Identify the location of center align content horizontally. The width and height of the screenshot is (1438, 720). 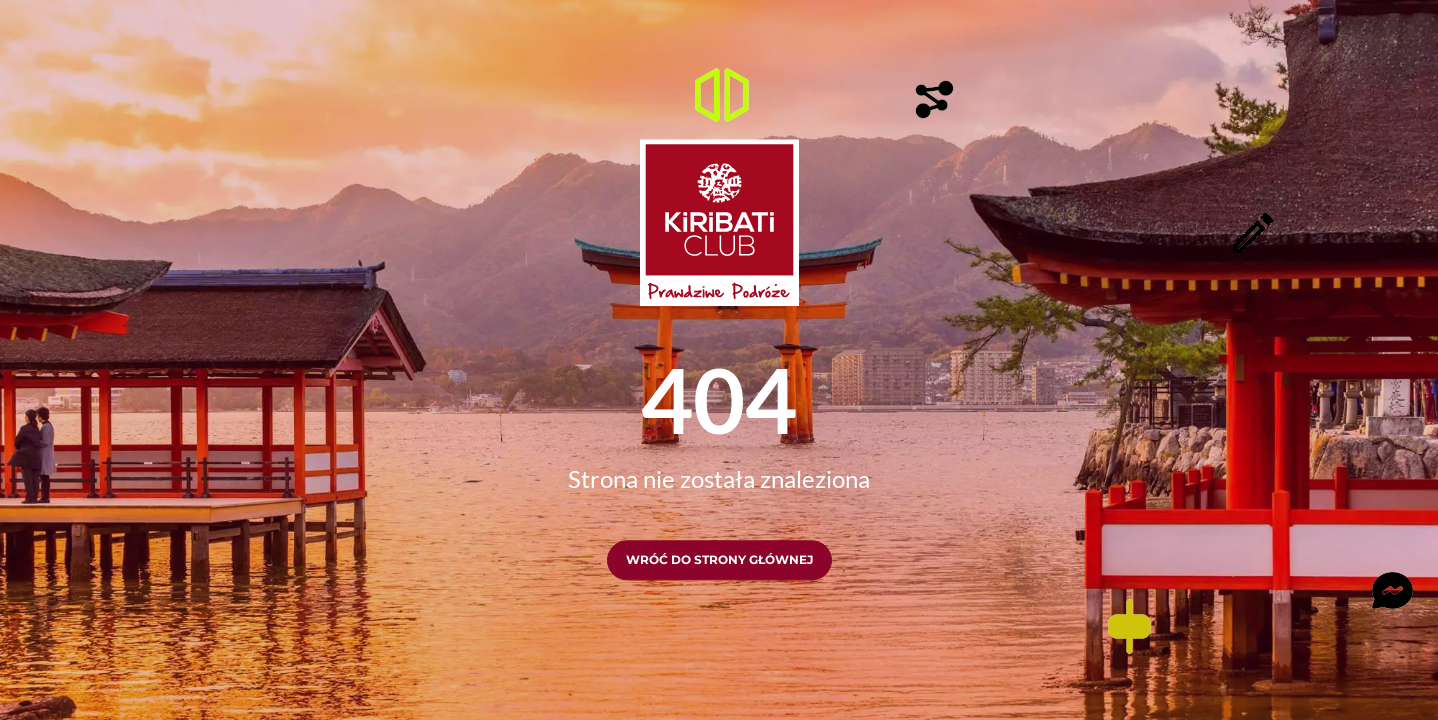
(1129, 626).